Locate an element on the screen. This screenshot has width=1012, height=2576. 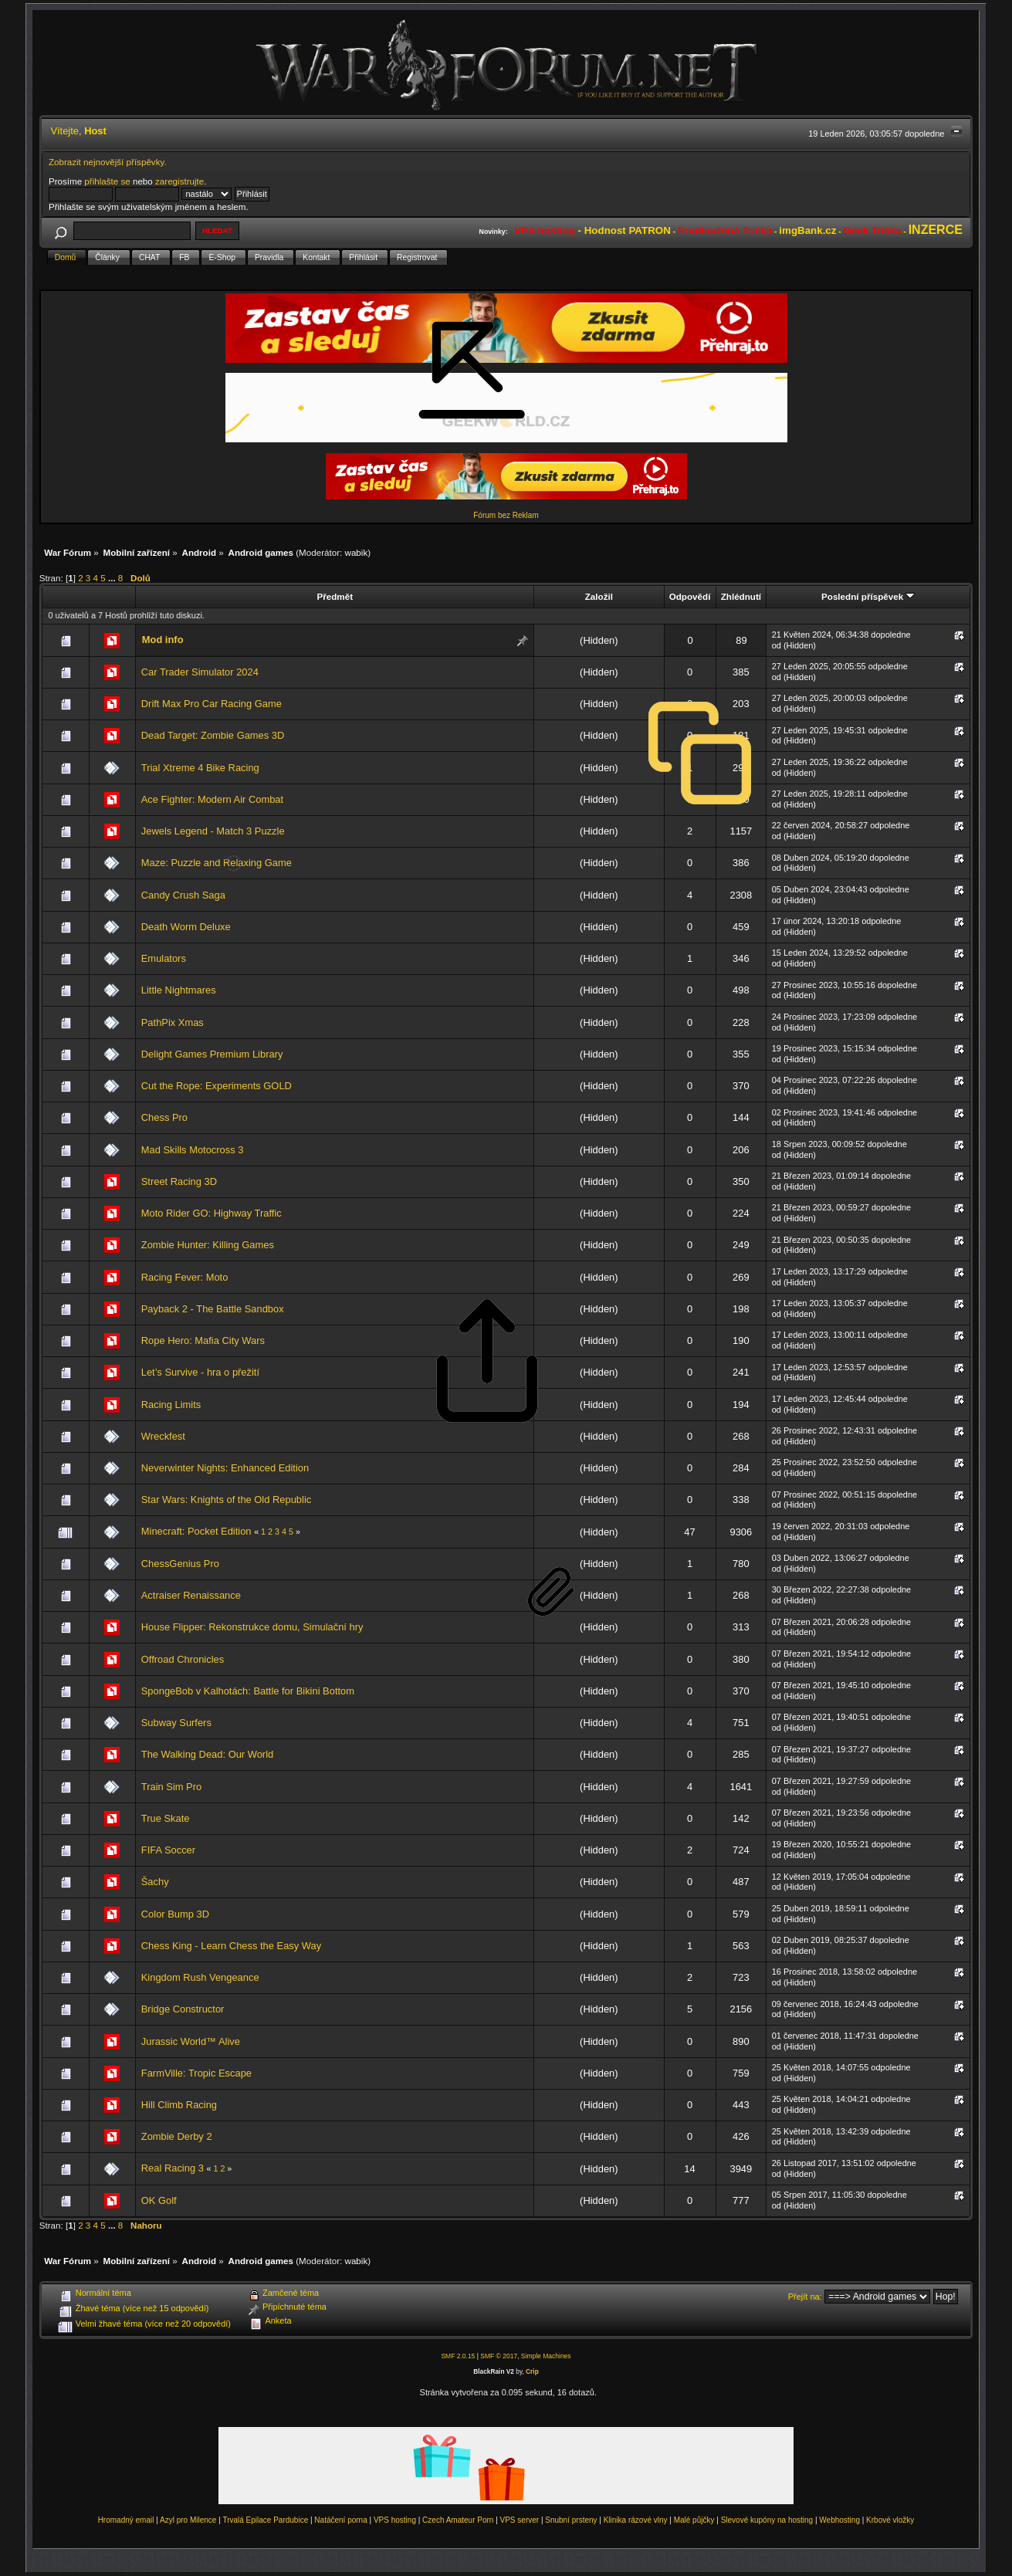
undo last action is located at coordinates (233, 863).